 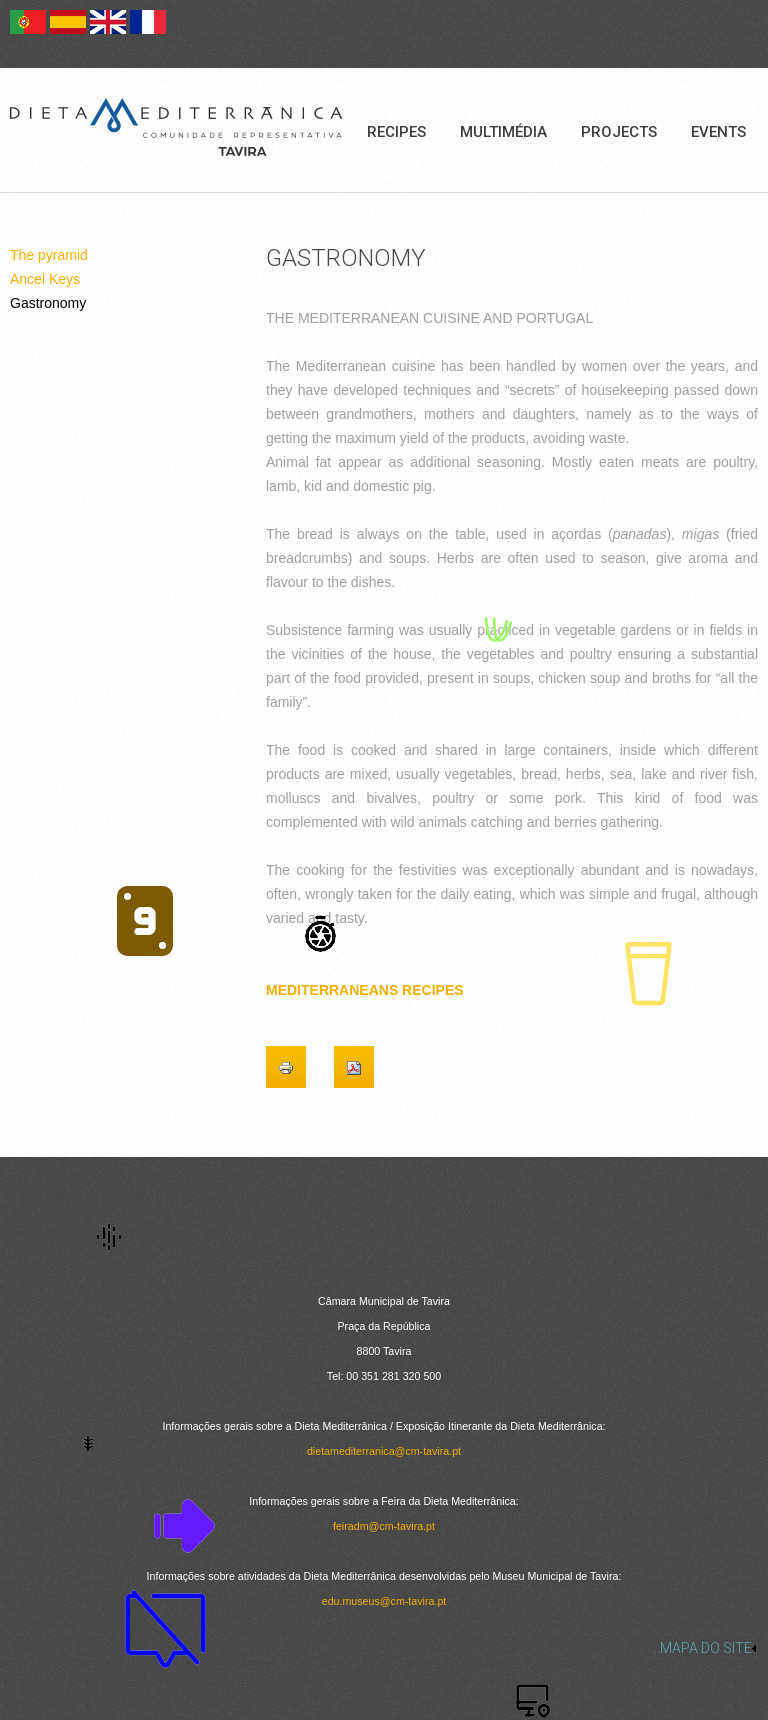 What do you see at coordinates (648, 972) in the screenshot?
I see `view nearby bars or pubs` at bounding box center [648, 972].